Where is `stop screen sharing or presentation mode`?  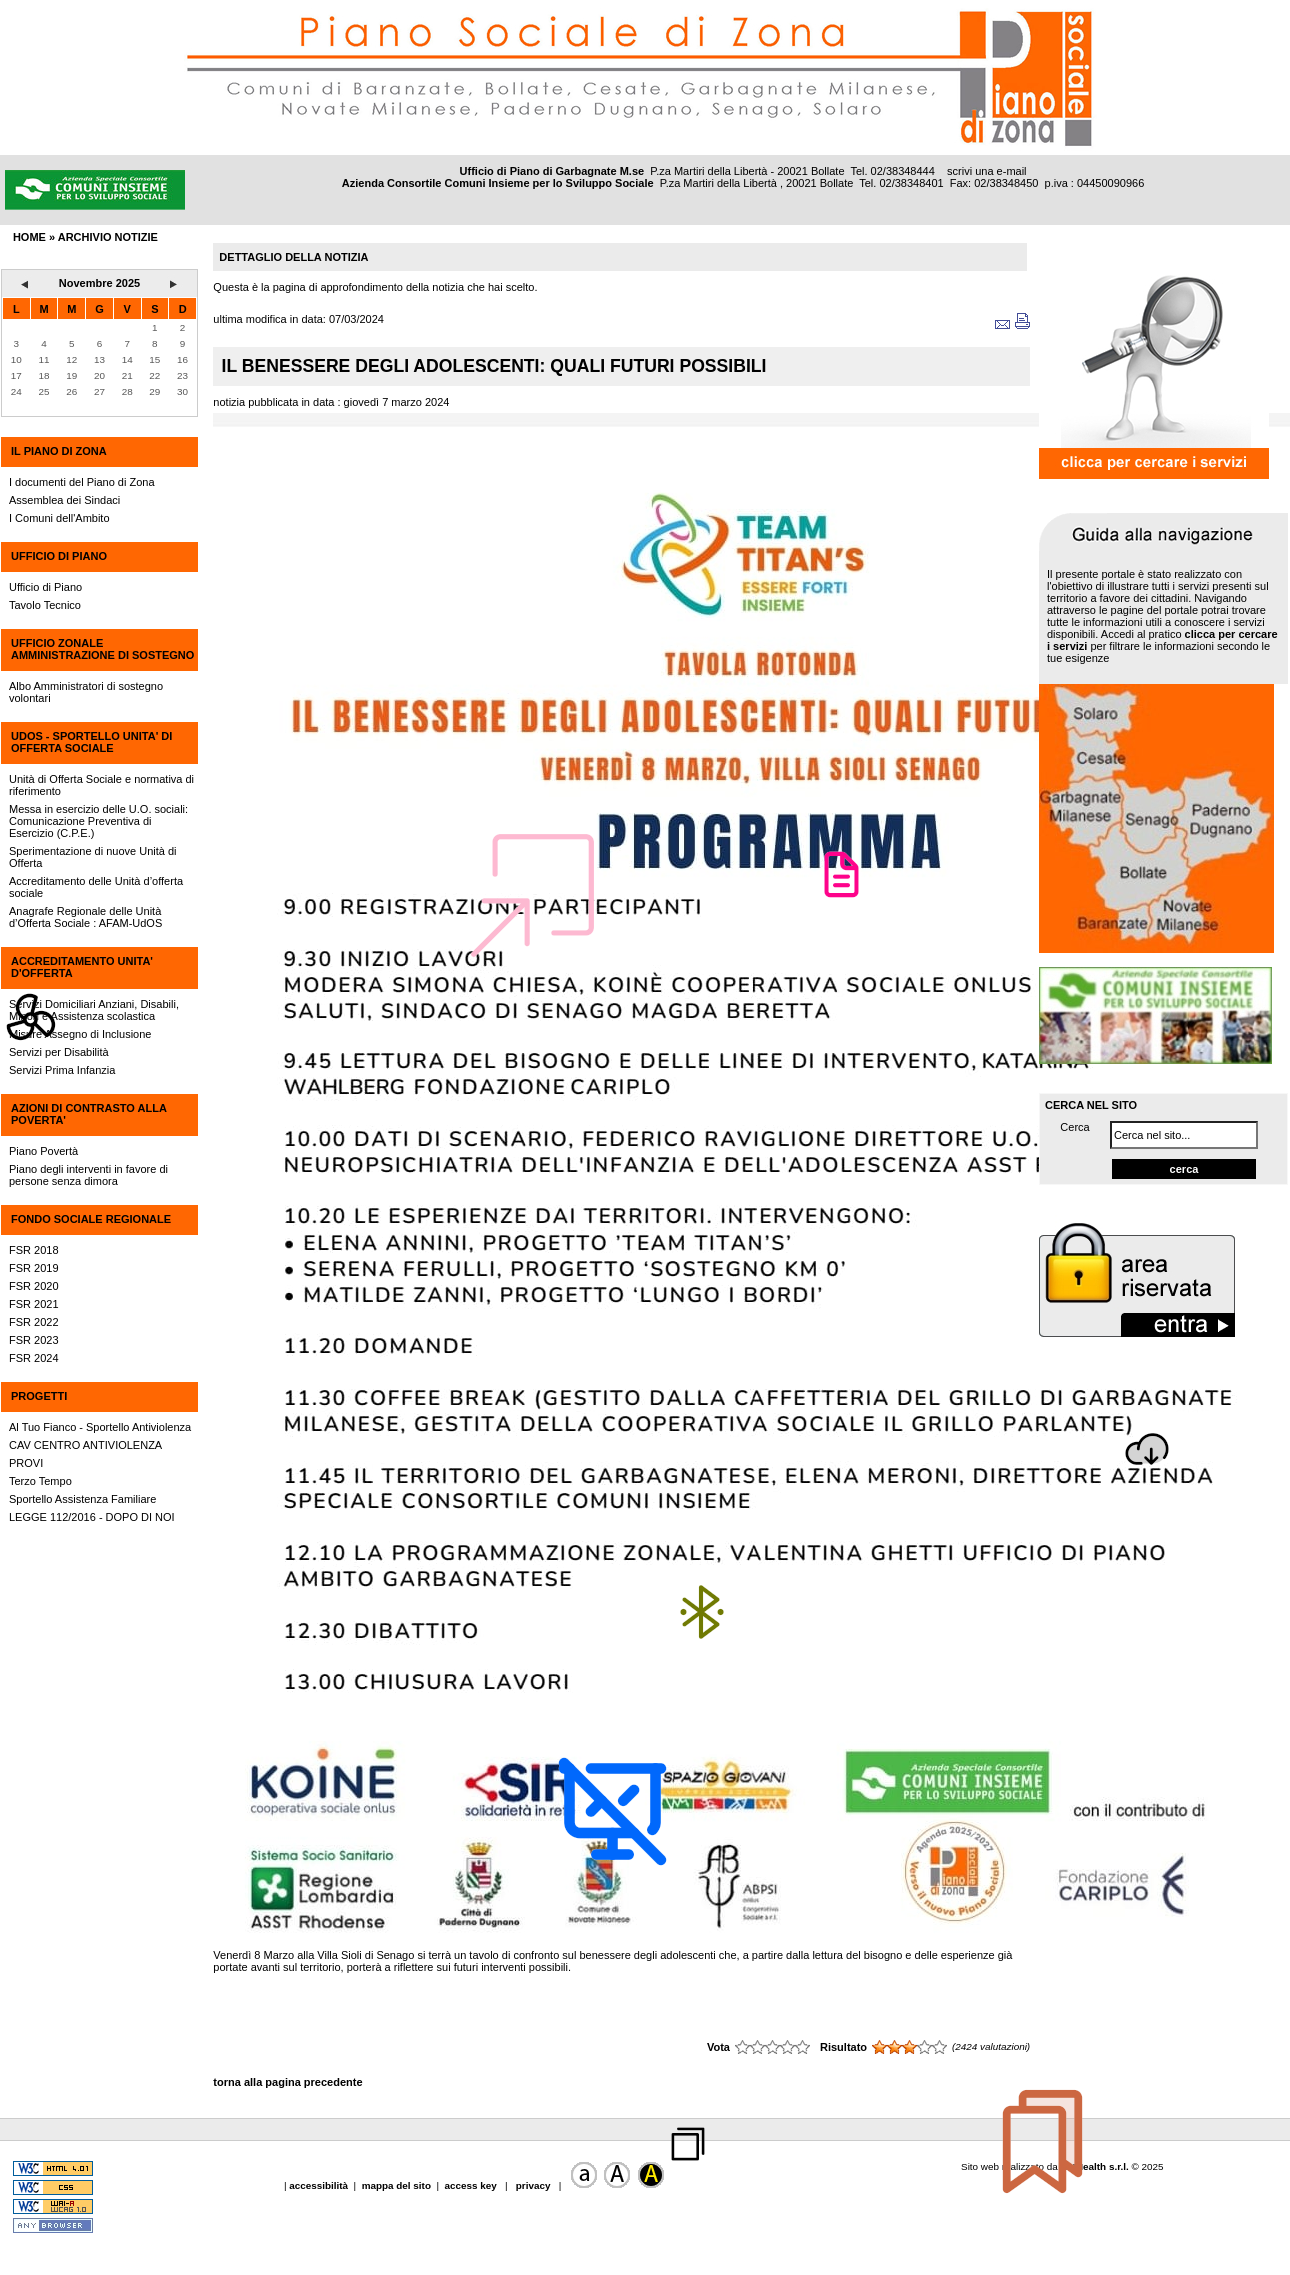 stop screen sharing or presentation mode is located at coordinates (612, 1811).